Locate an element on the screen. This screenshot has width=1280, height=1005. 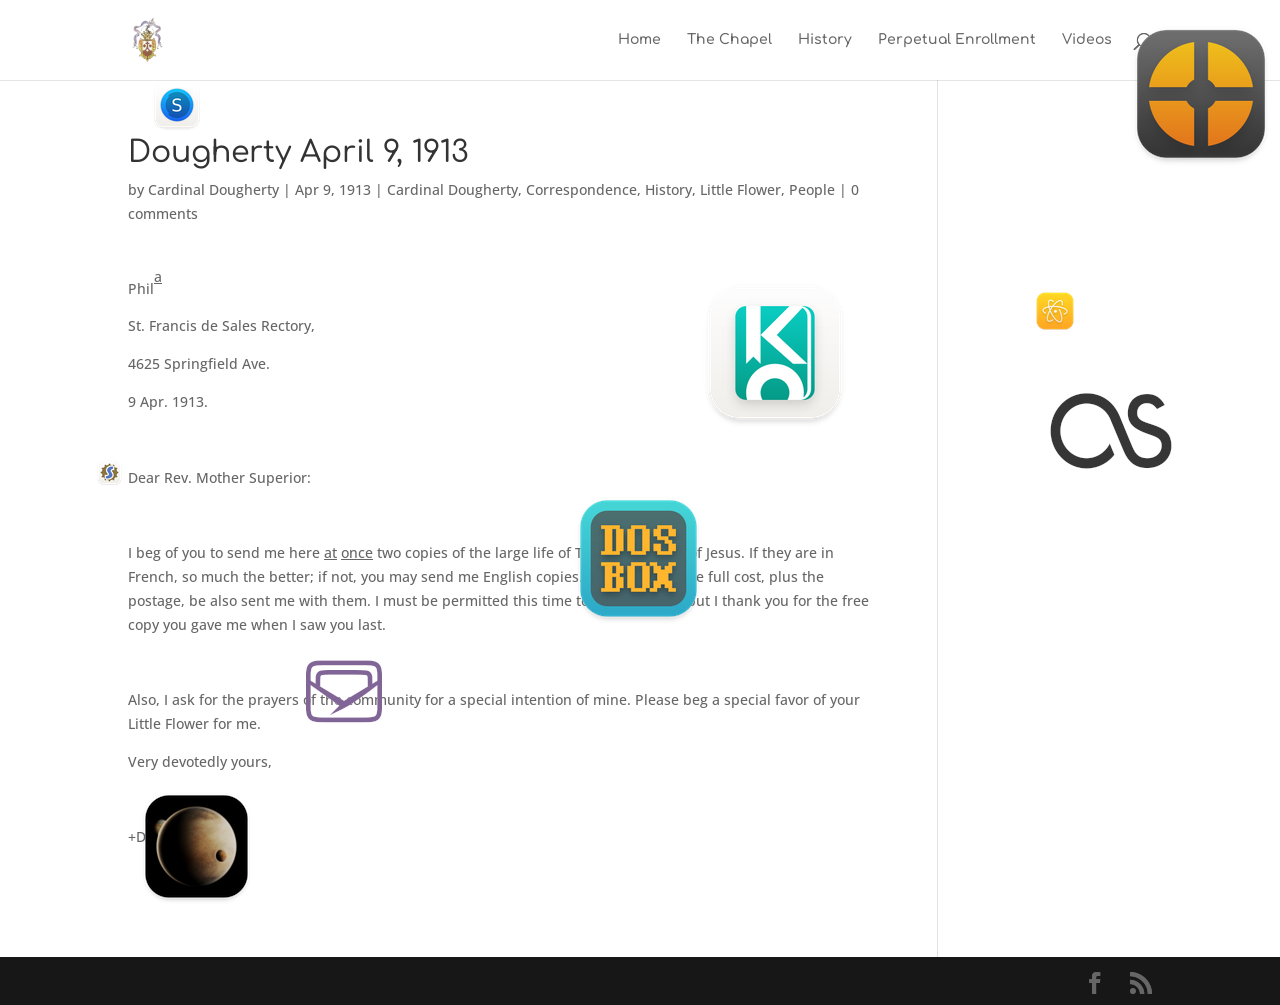
launch DOSBox emulator to run classic DOS games and software is located at coordinates (638, 558).